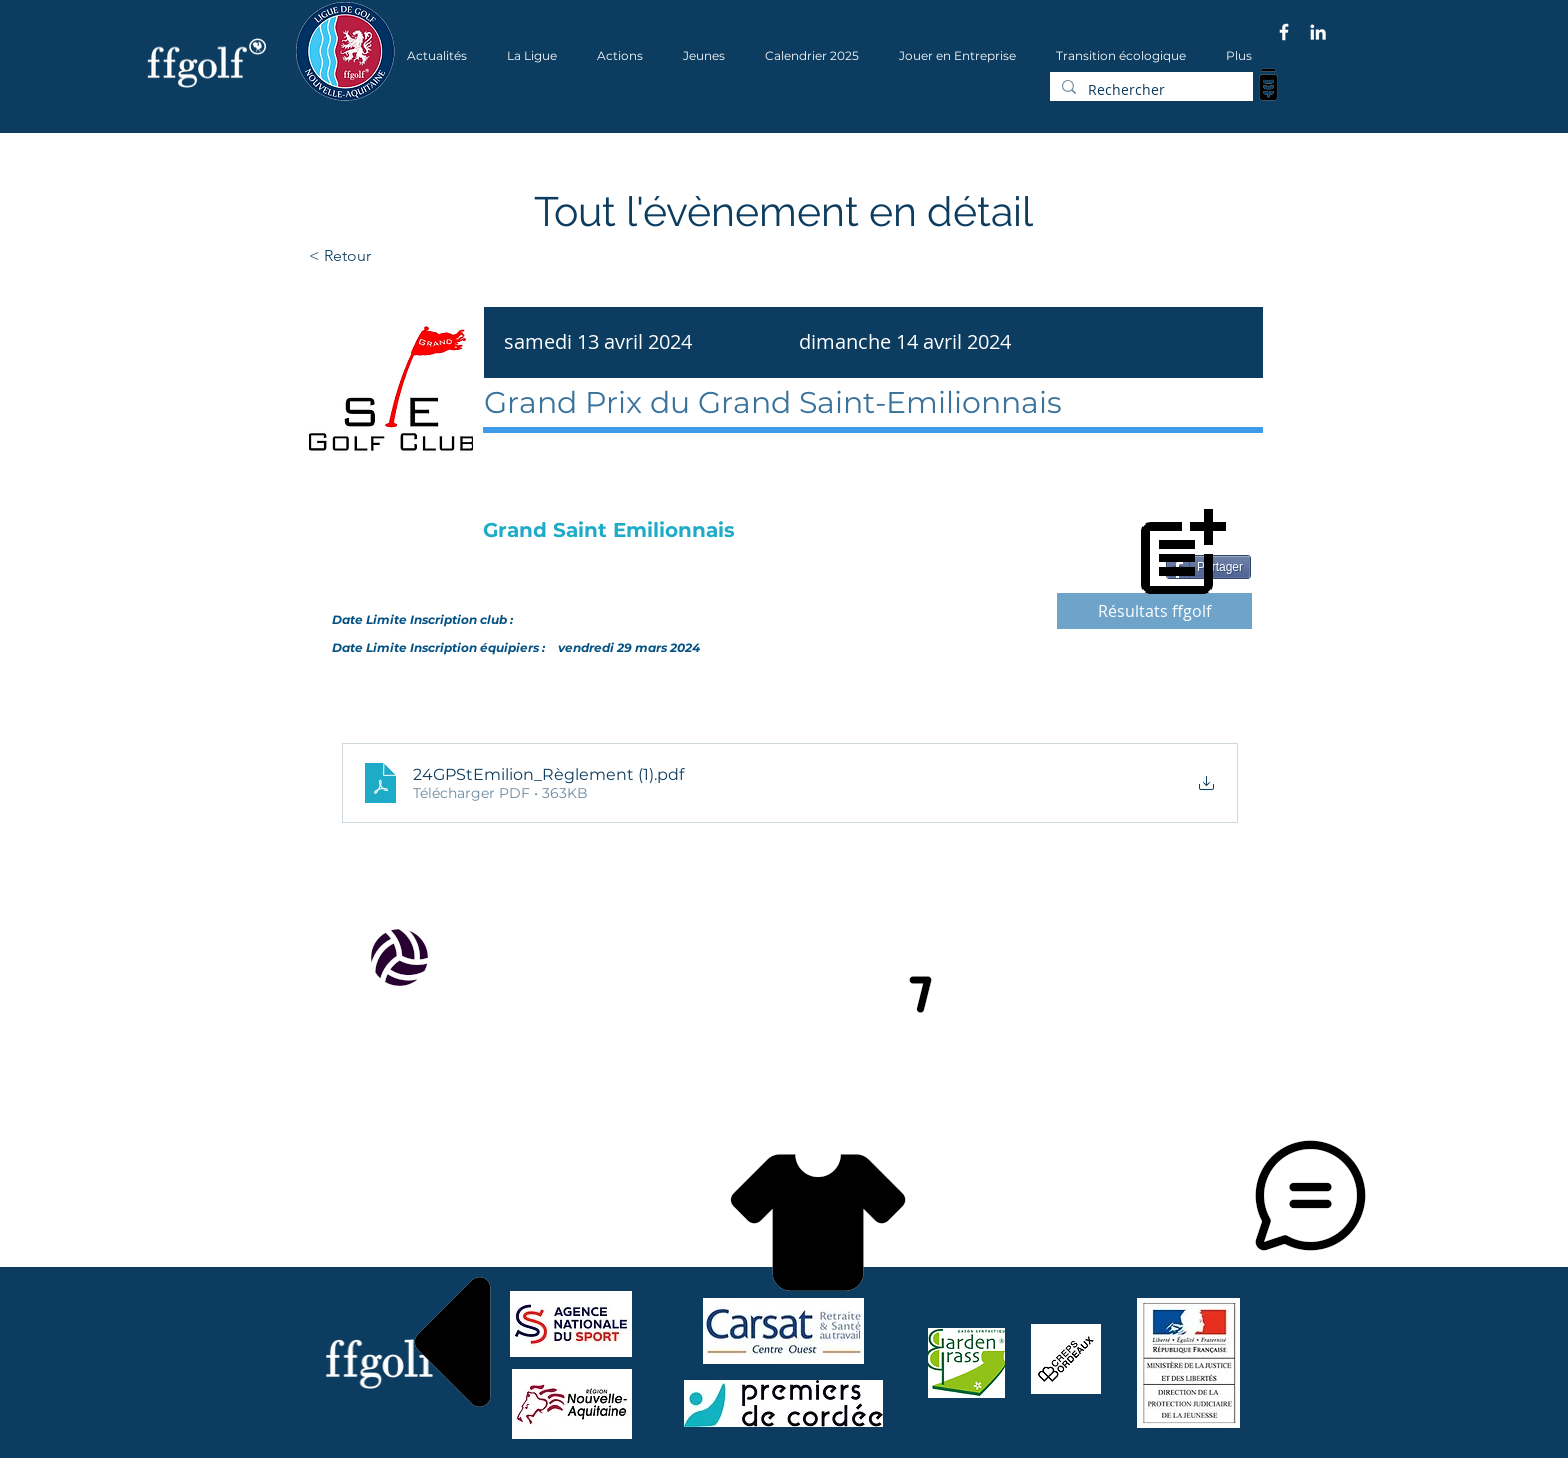 The width and height of the screenshot is (1568, 1484). Describe the element at coordinates (1310, 1195) in the screenshot. I see `open chat or messaging` at that location.